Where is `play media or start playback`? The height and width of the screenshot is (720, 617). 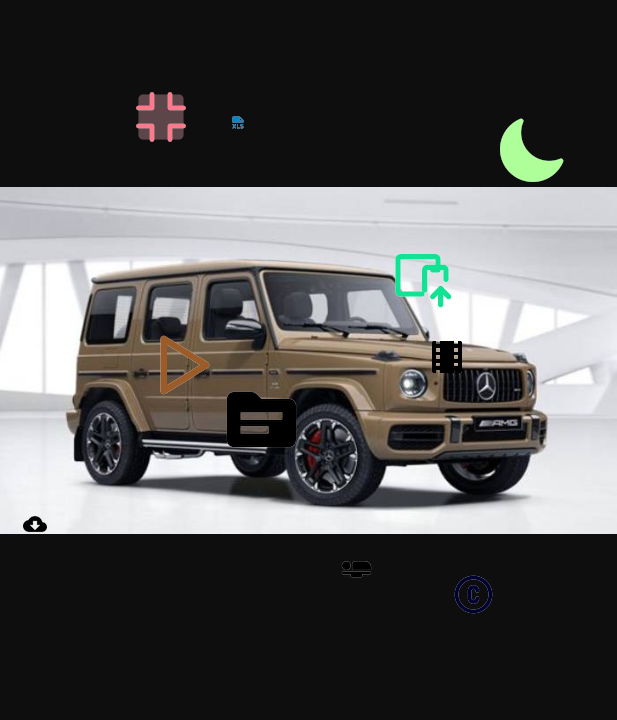
play media or start playback is located at coordinates (180, 365).